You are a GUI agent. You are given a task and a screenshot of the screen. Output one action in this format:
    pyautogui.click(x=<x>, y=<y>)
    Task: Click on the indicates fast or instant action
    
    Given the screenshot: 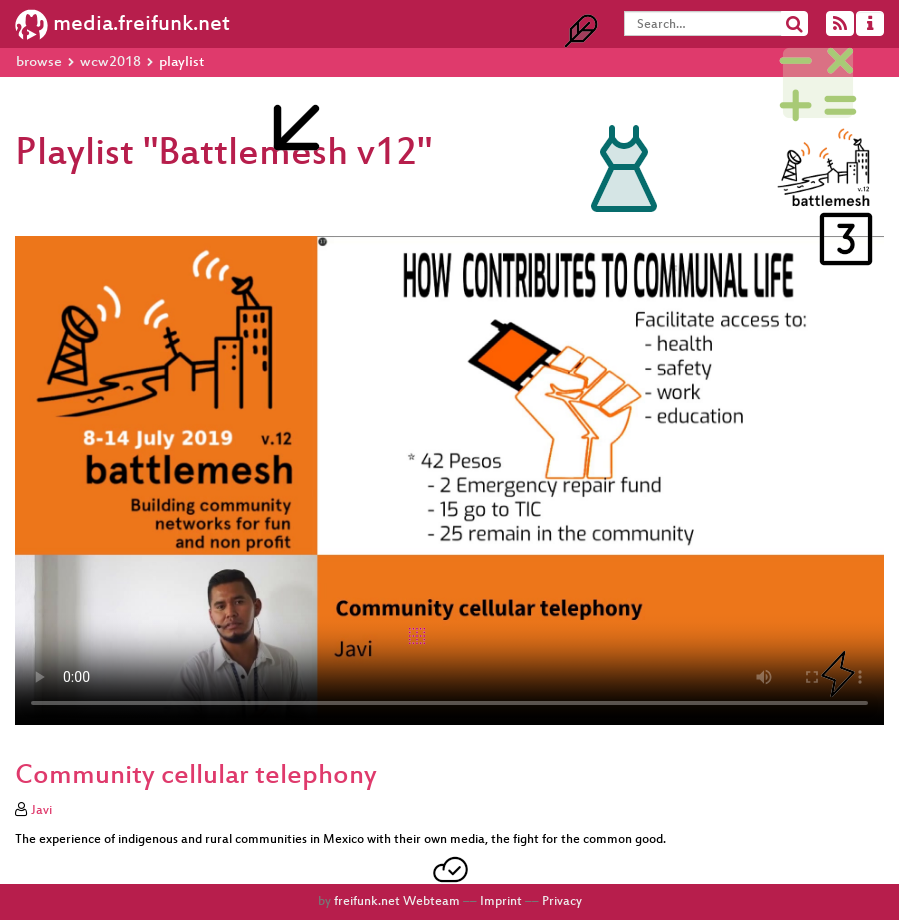 What is the action you would take?
    pyautogui.click(x=838, y=674)
    